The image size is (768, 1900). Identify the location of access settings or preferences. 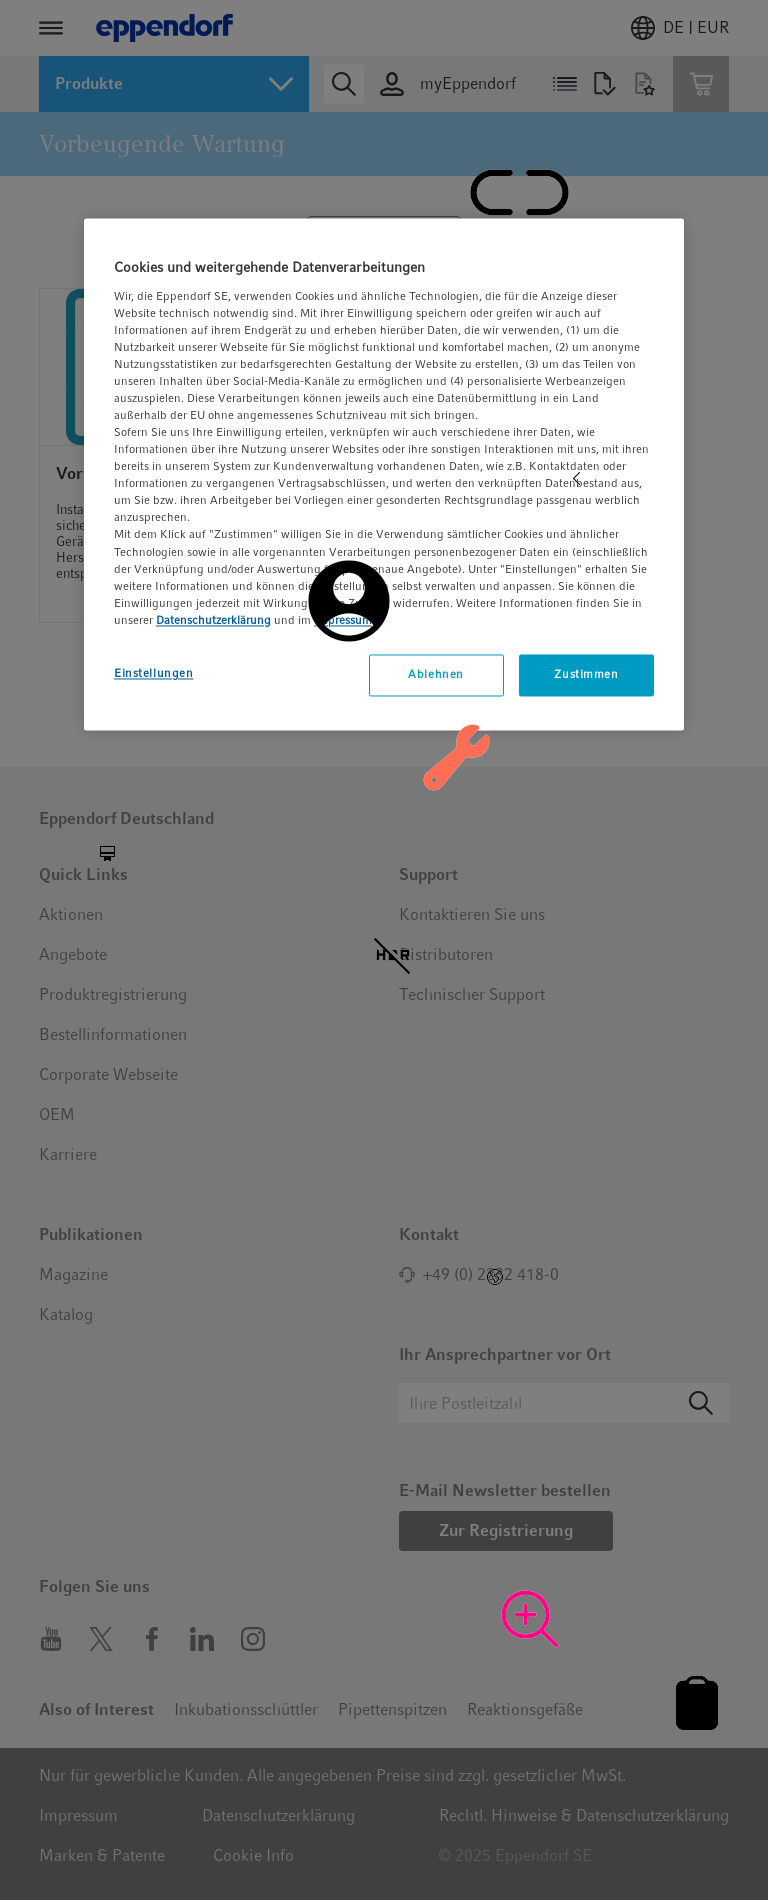
(456, 757).